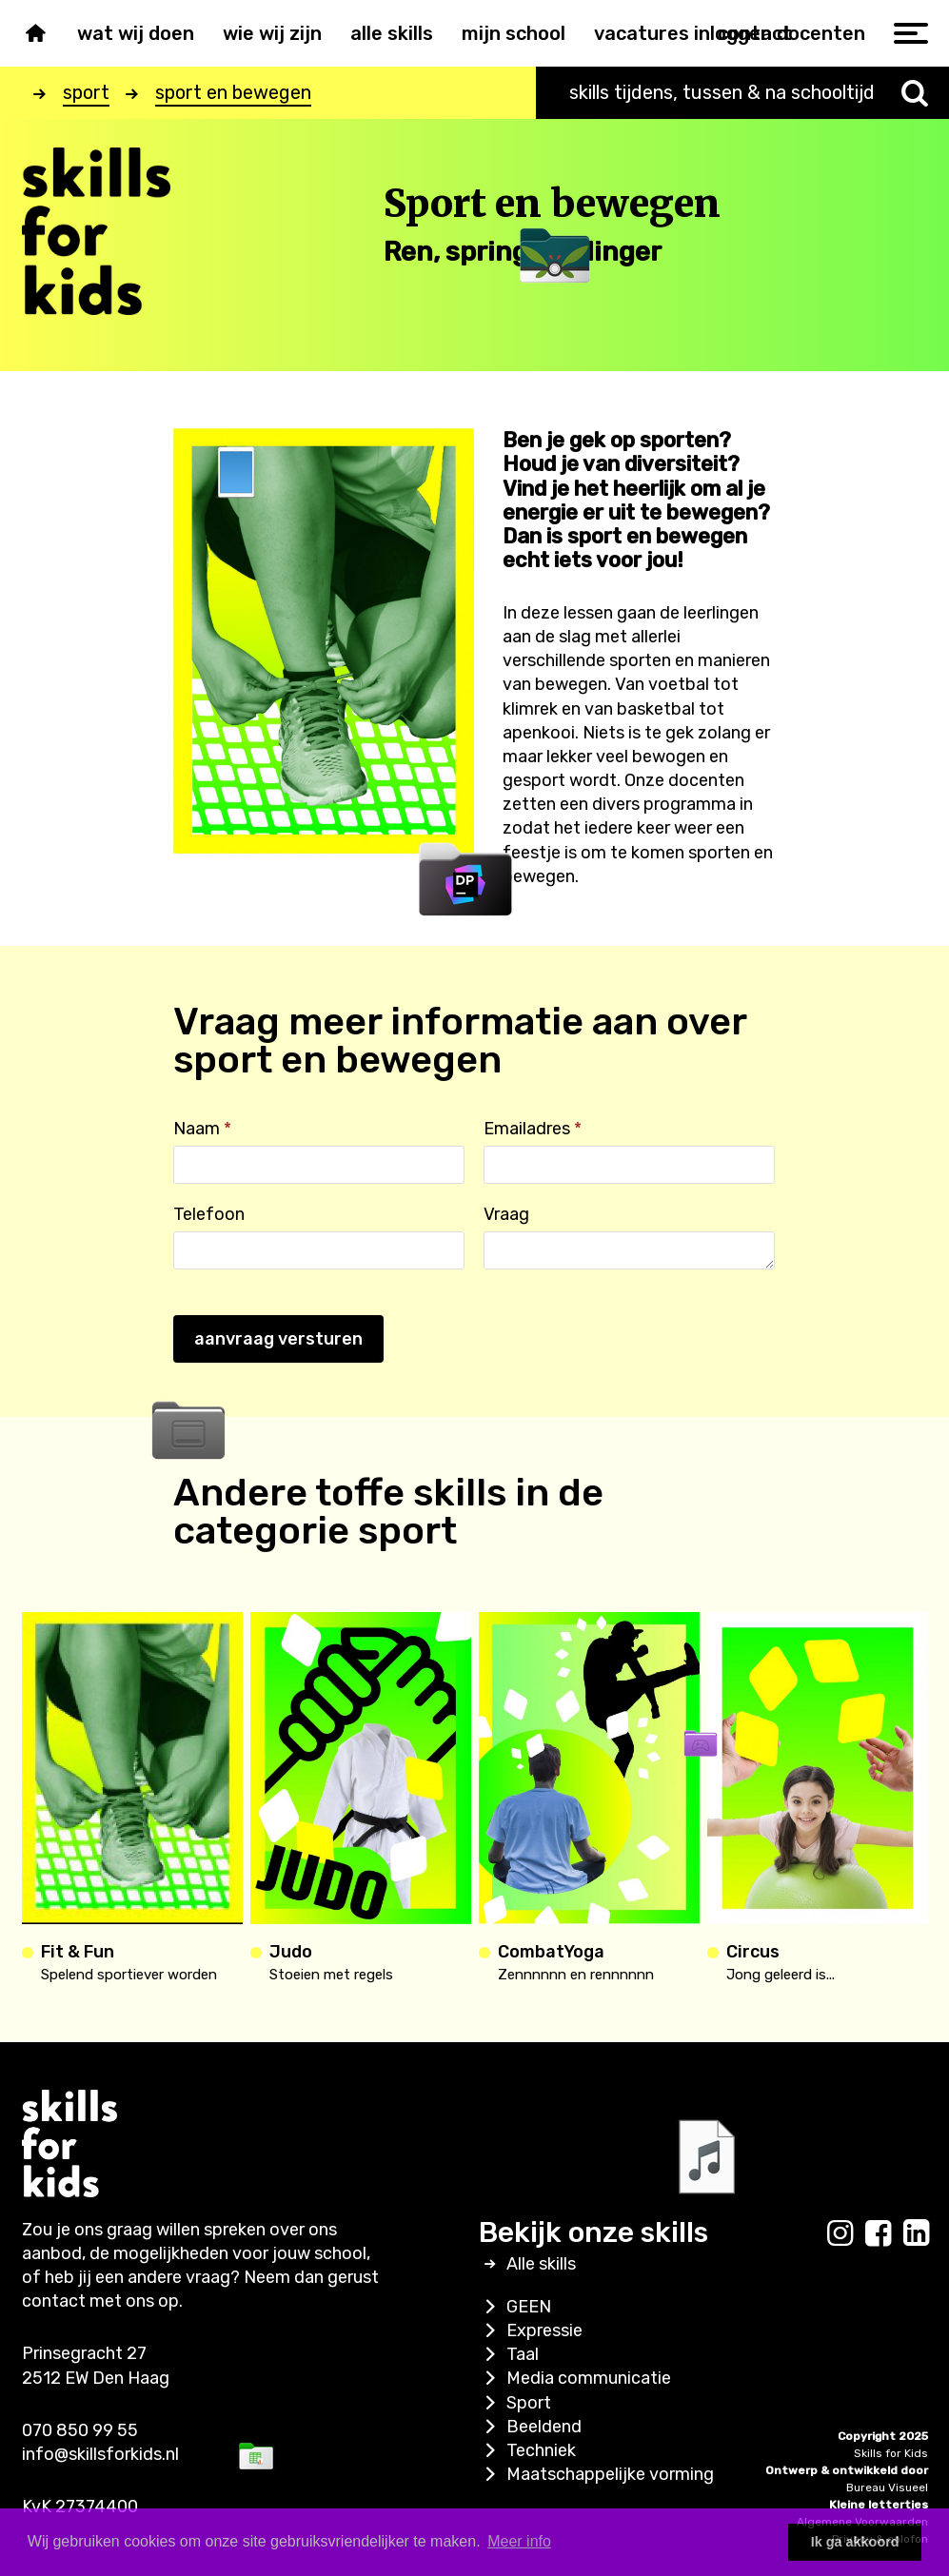 This screenshot has width=949, height=2576. What do you see at coordinates (236, 472) in the screenshot?
I see `iPad with cellular connectivity` at bounding box center [236, 472].